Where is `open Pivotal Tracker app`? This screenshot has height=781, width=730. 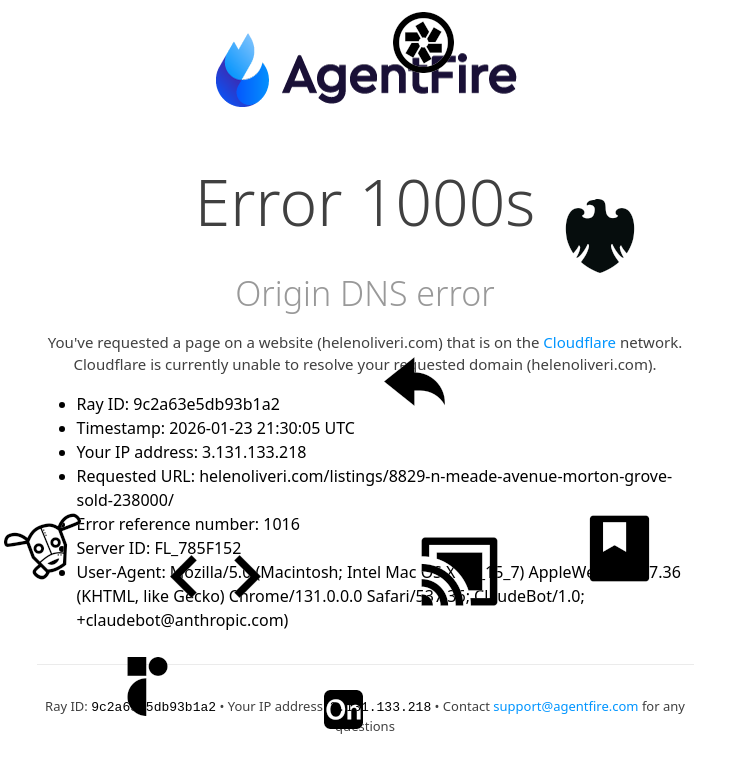
open Pivotal Tracker app is located at coordinates (423, 42).